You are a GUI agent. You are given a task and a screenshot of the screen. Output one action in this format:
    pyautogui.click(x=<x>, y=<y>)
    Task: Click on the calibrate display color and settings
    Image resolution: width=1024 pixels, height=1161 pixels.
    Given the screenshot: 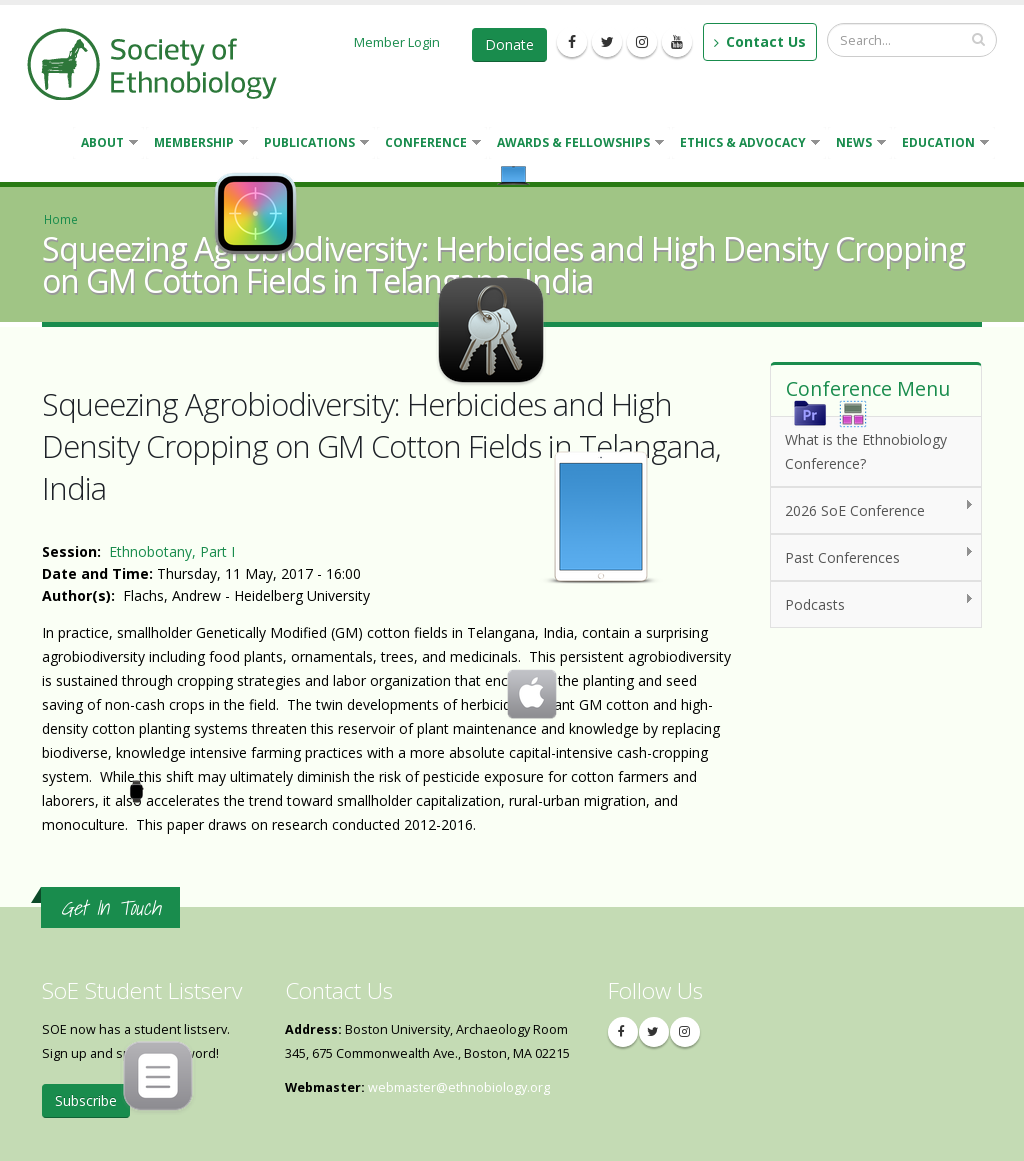 What is the action you would take?
    pyautogui.click(x=255, y=213)
    